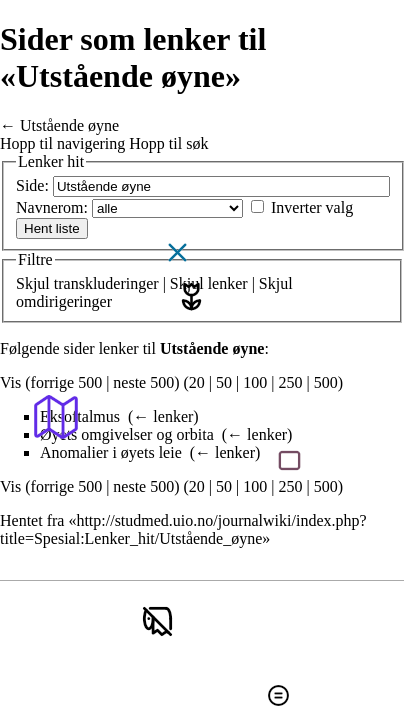  Describe the element at coordinates (157, 621) in the screenshot. I see `indicates toilet paper is out of stock` at that location.